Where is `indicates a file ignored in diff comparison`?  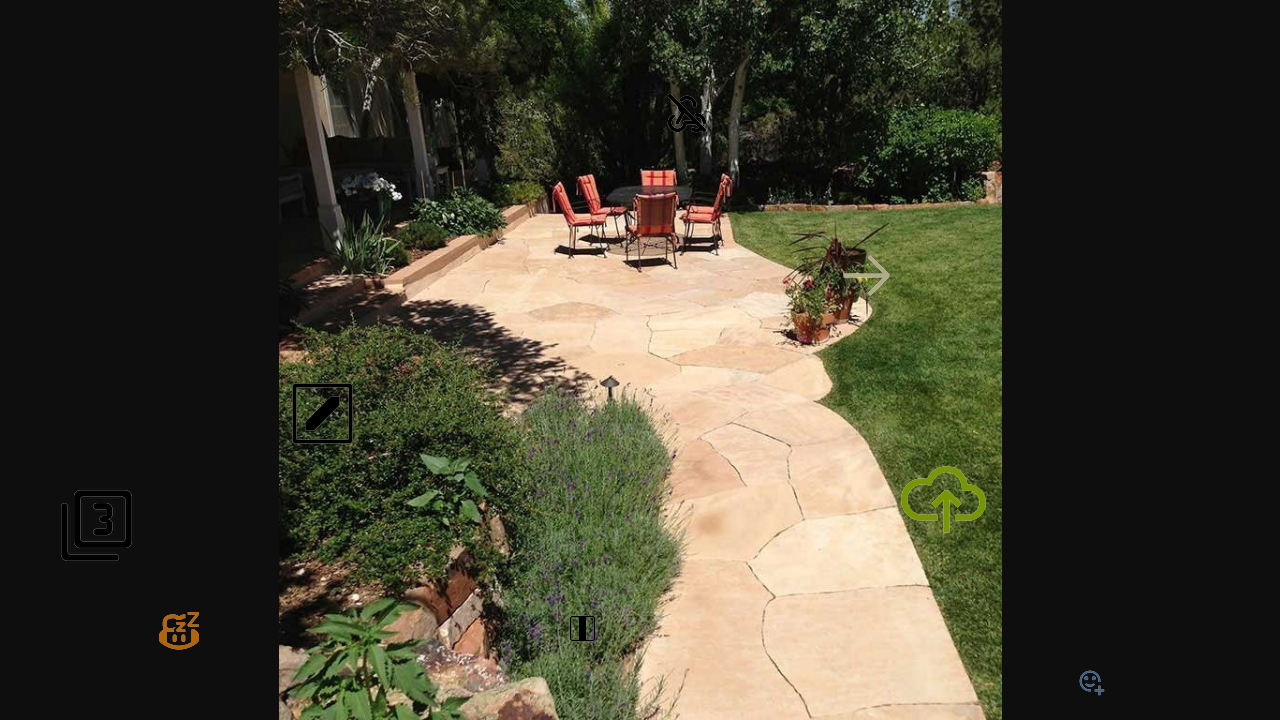 indicates a file ignored in diff comparison is located at coordinates (322, 413).